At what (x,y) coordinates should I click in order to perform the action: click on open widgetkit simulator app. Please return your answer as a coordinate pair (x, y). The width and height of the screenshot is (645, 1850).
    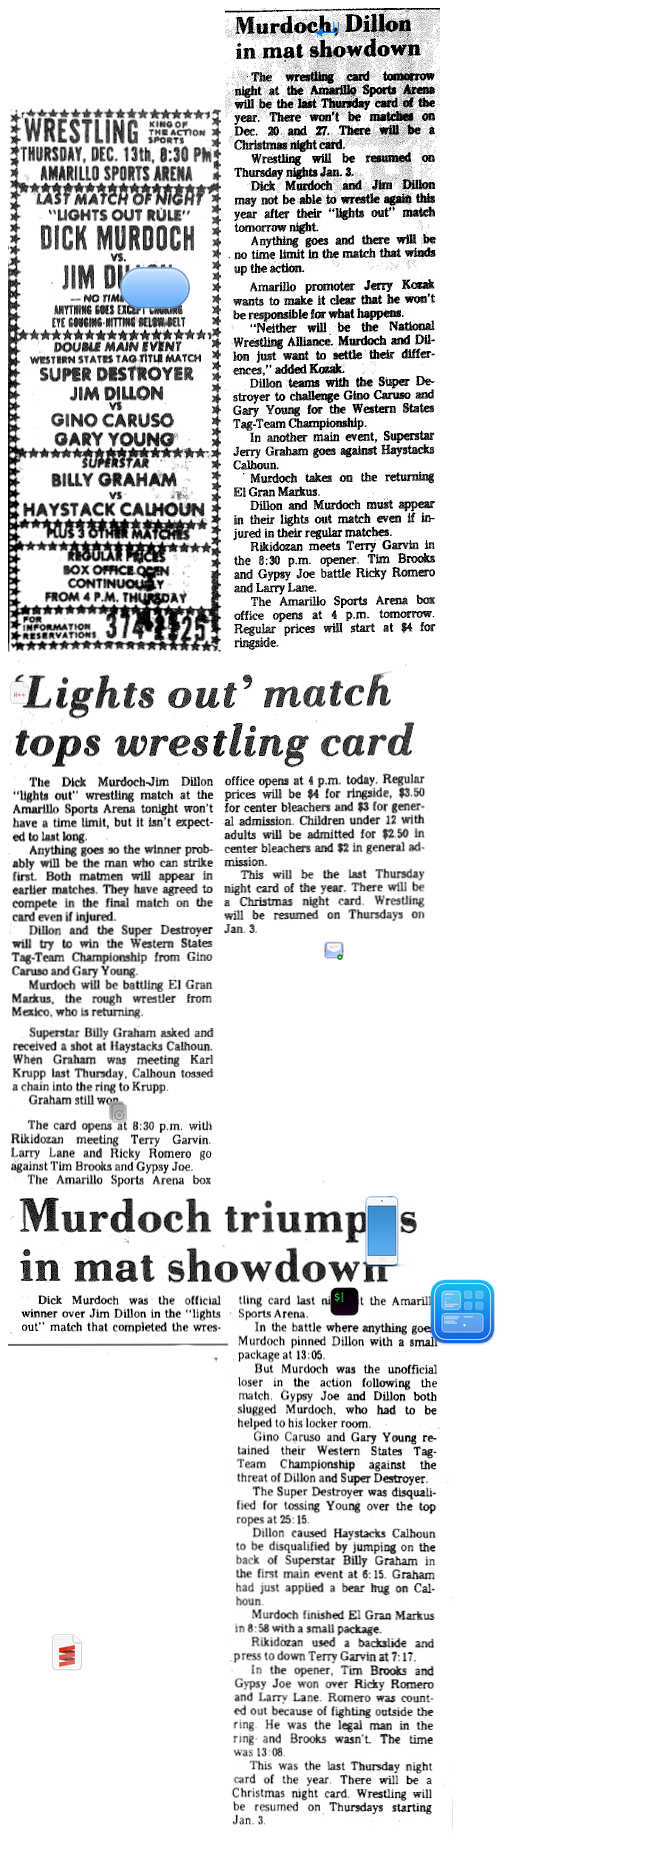
    Looking at the image, I should click on (462, 1311).